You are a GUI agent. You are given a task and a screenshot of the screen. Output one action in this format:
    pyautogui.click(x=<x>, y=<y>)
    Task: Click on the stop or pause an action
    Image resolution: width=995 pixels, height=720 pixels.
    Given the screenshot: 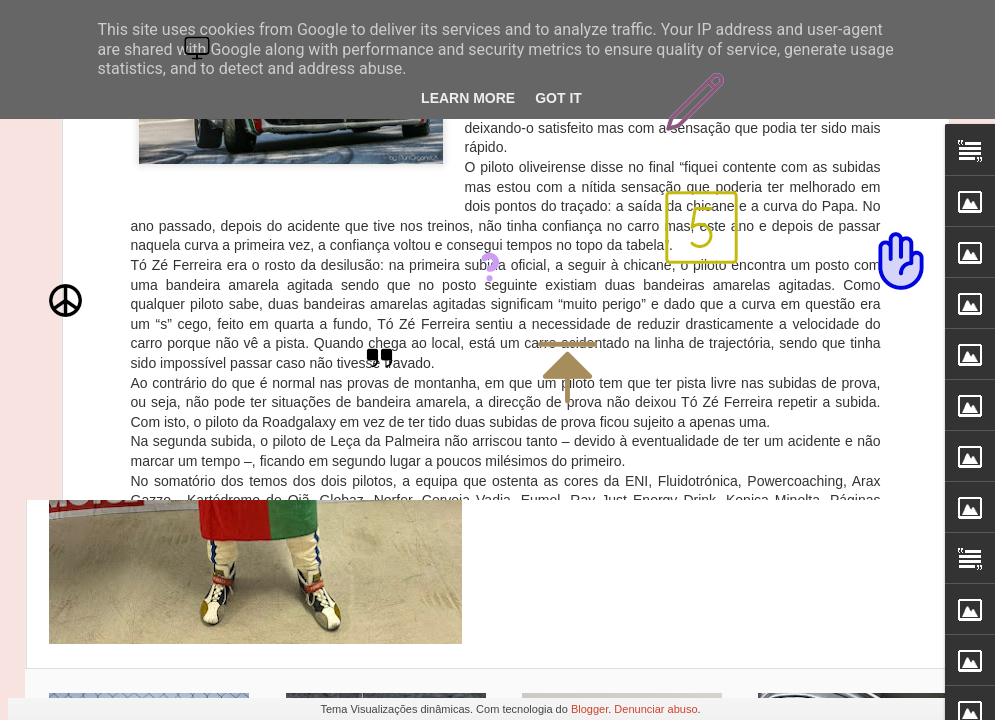 What is the action you would take?
    pyautogui.click(x=901, y=261)
    